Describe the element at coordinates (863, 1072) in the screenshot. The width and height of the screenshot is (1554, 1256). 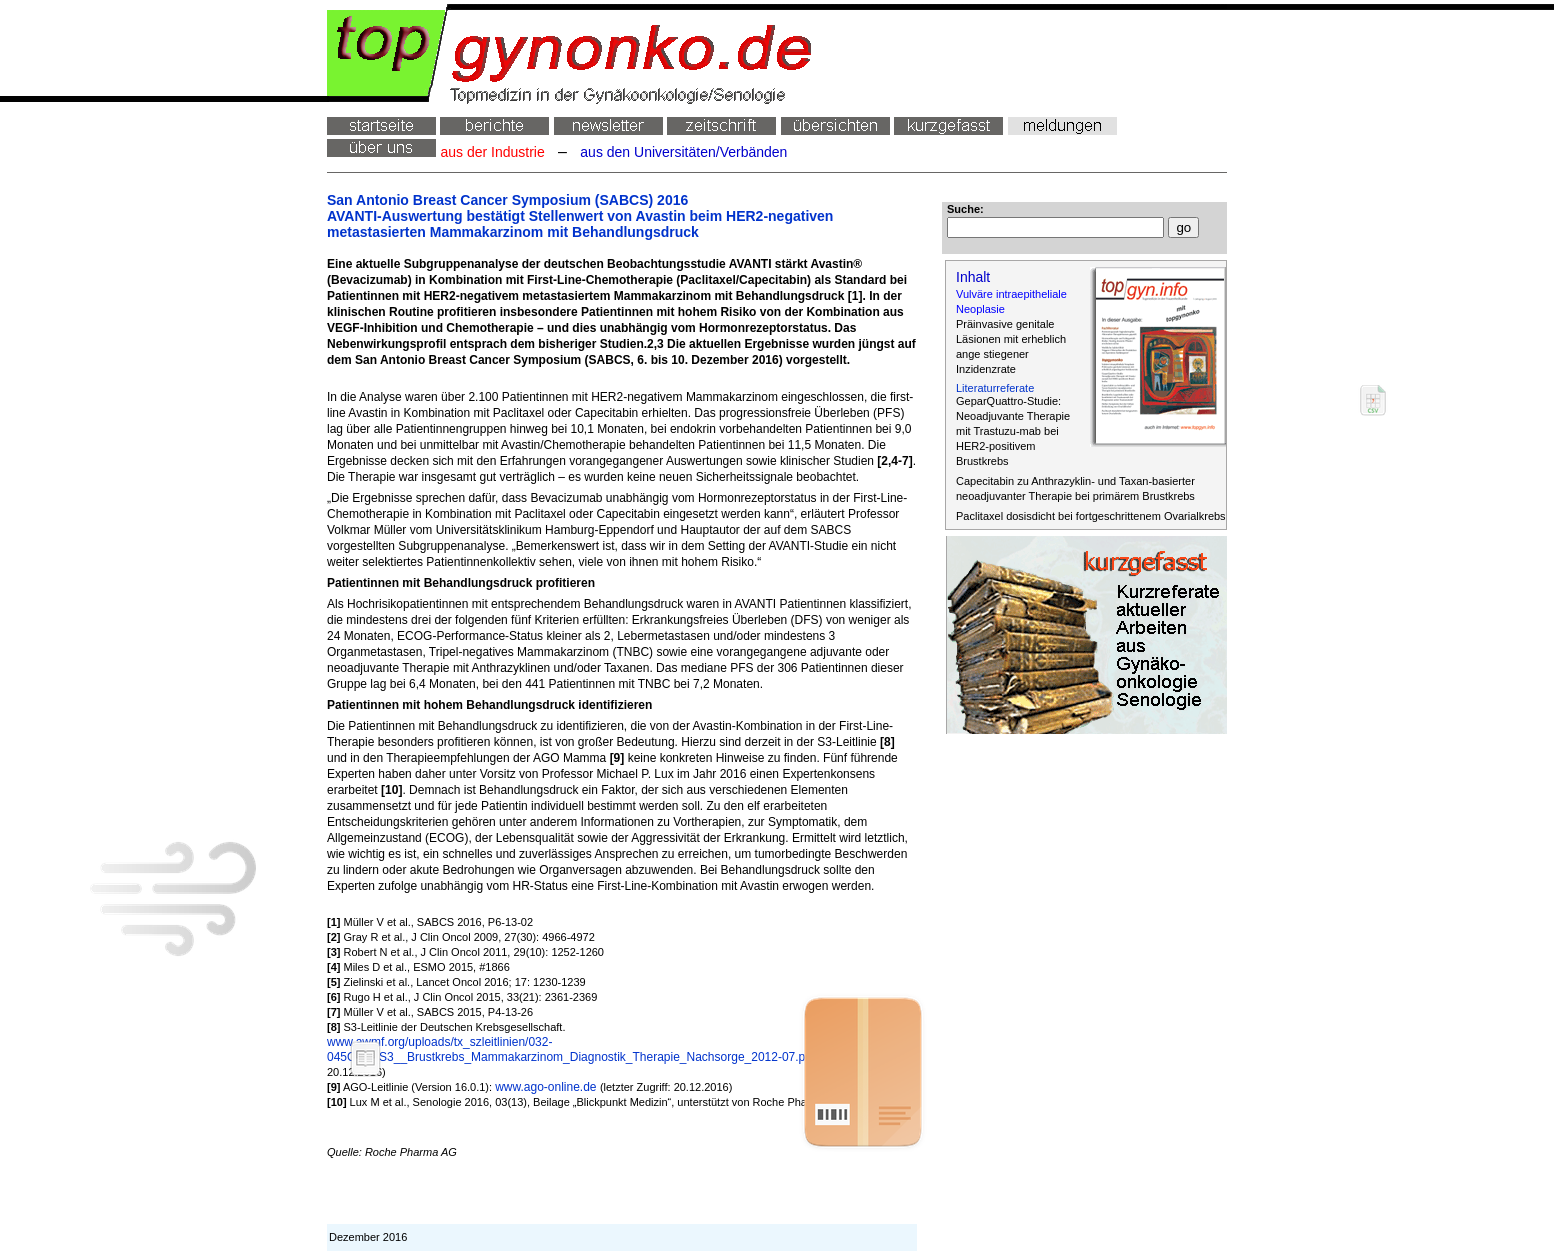
I see `open a compressed archive file` at that location.